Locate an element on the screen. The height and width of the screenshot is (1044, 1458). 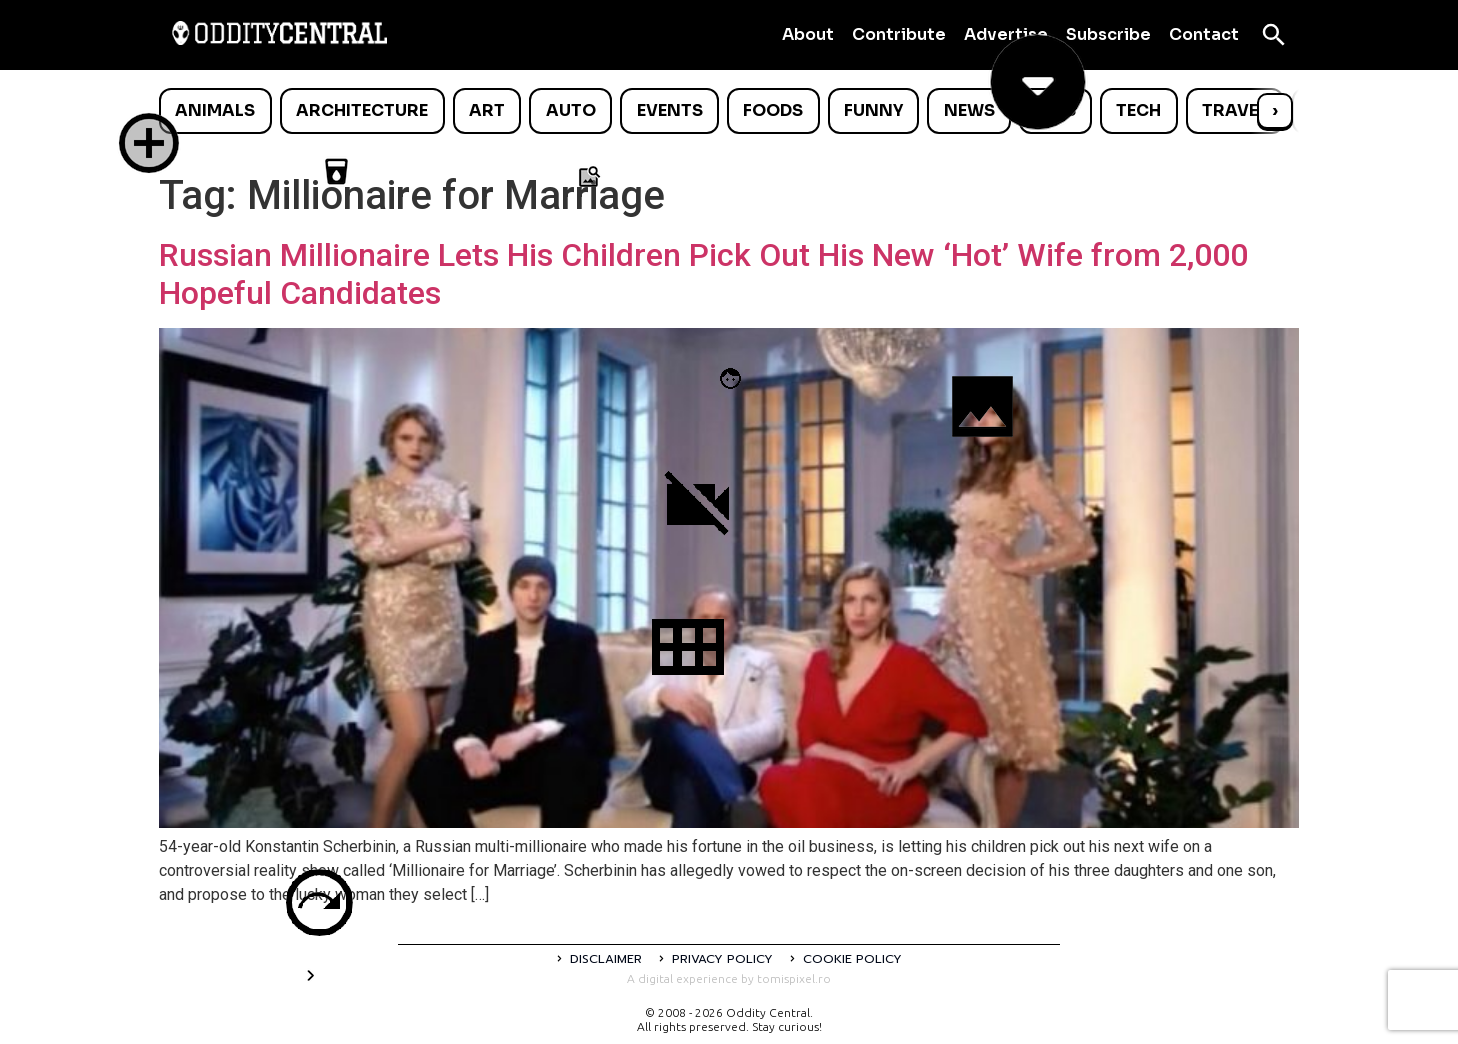
skip to next scheduled item is located at coordinates (319, 902).